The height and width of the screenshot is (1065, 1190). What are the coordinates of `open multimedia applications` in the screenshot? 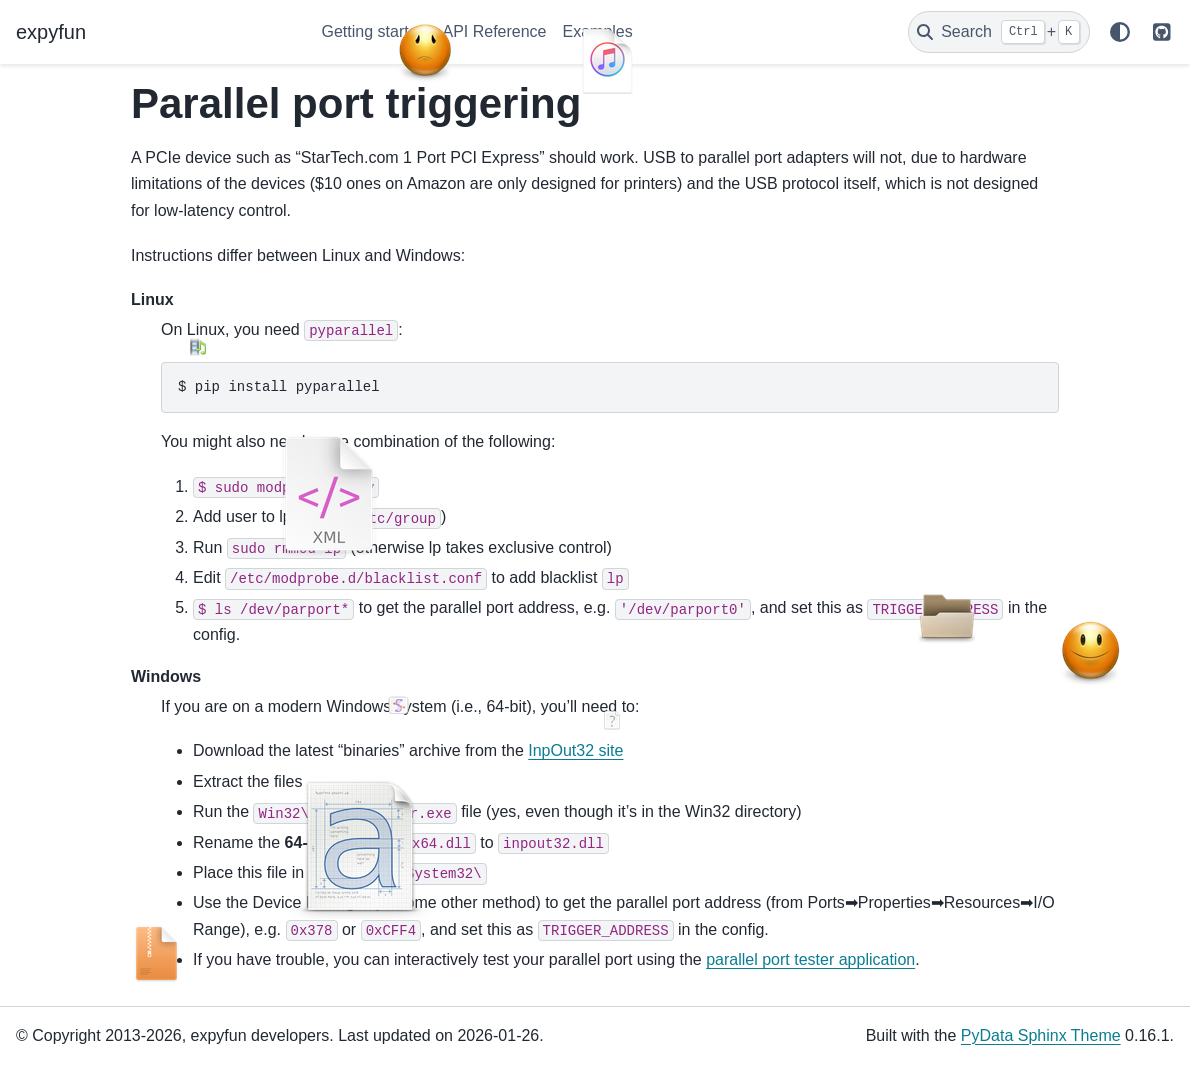 It's located at (198, 347).